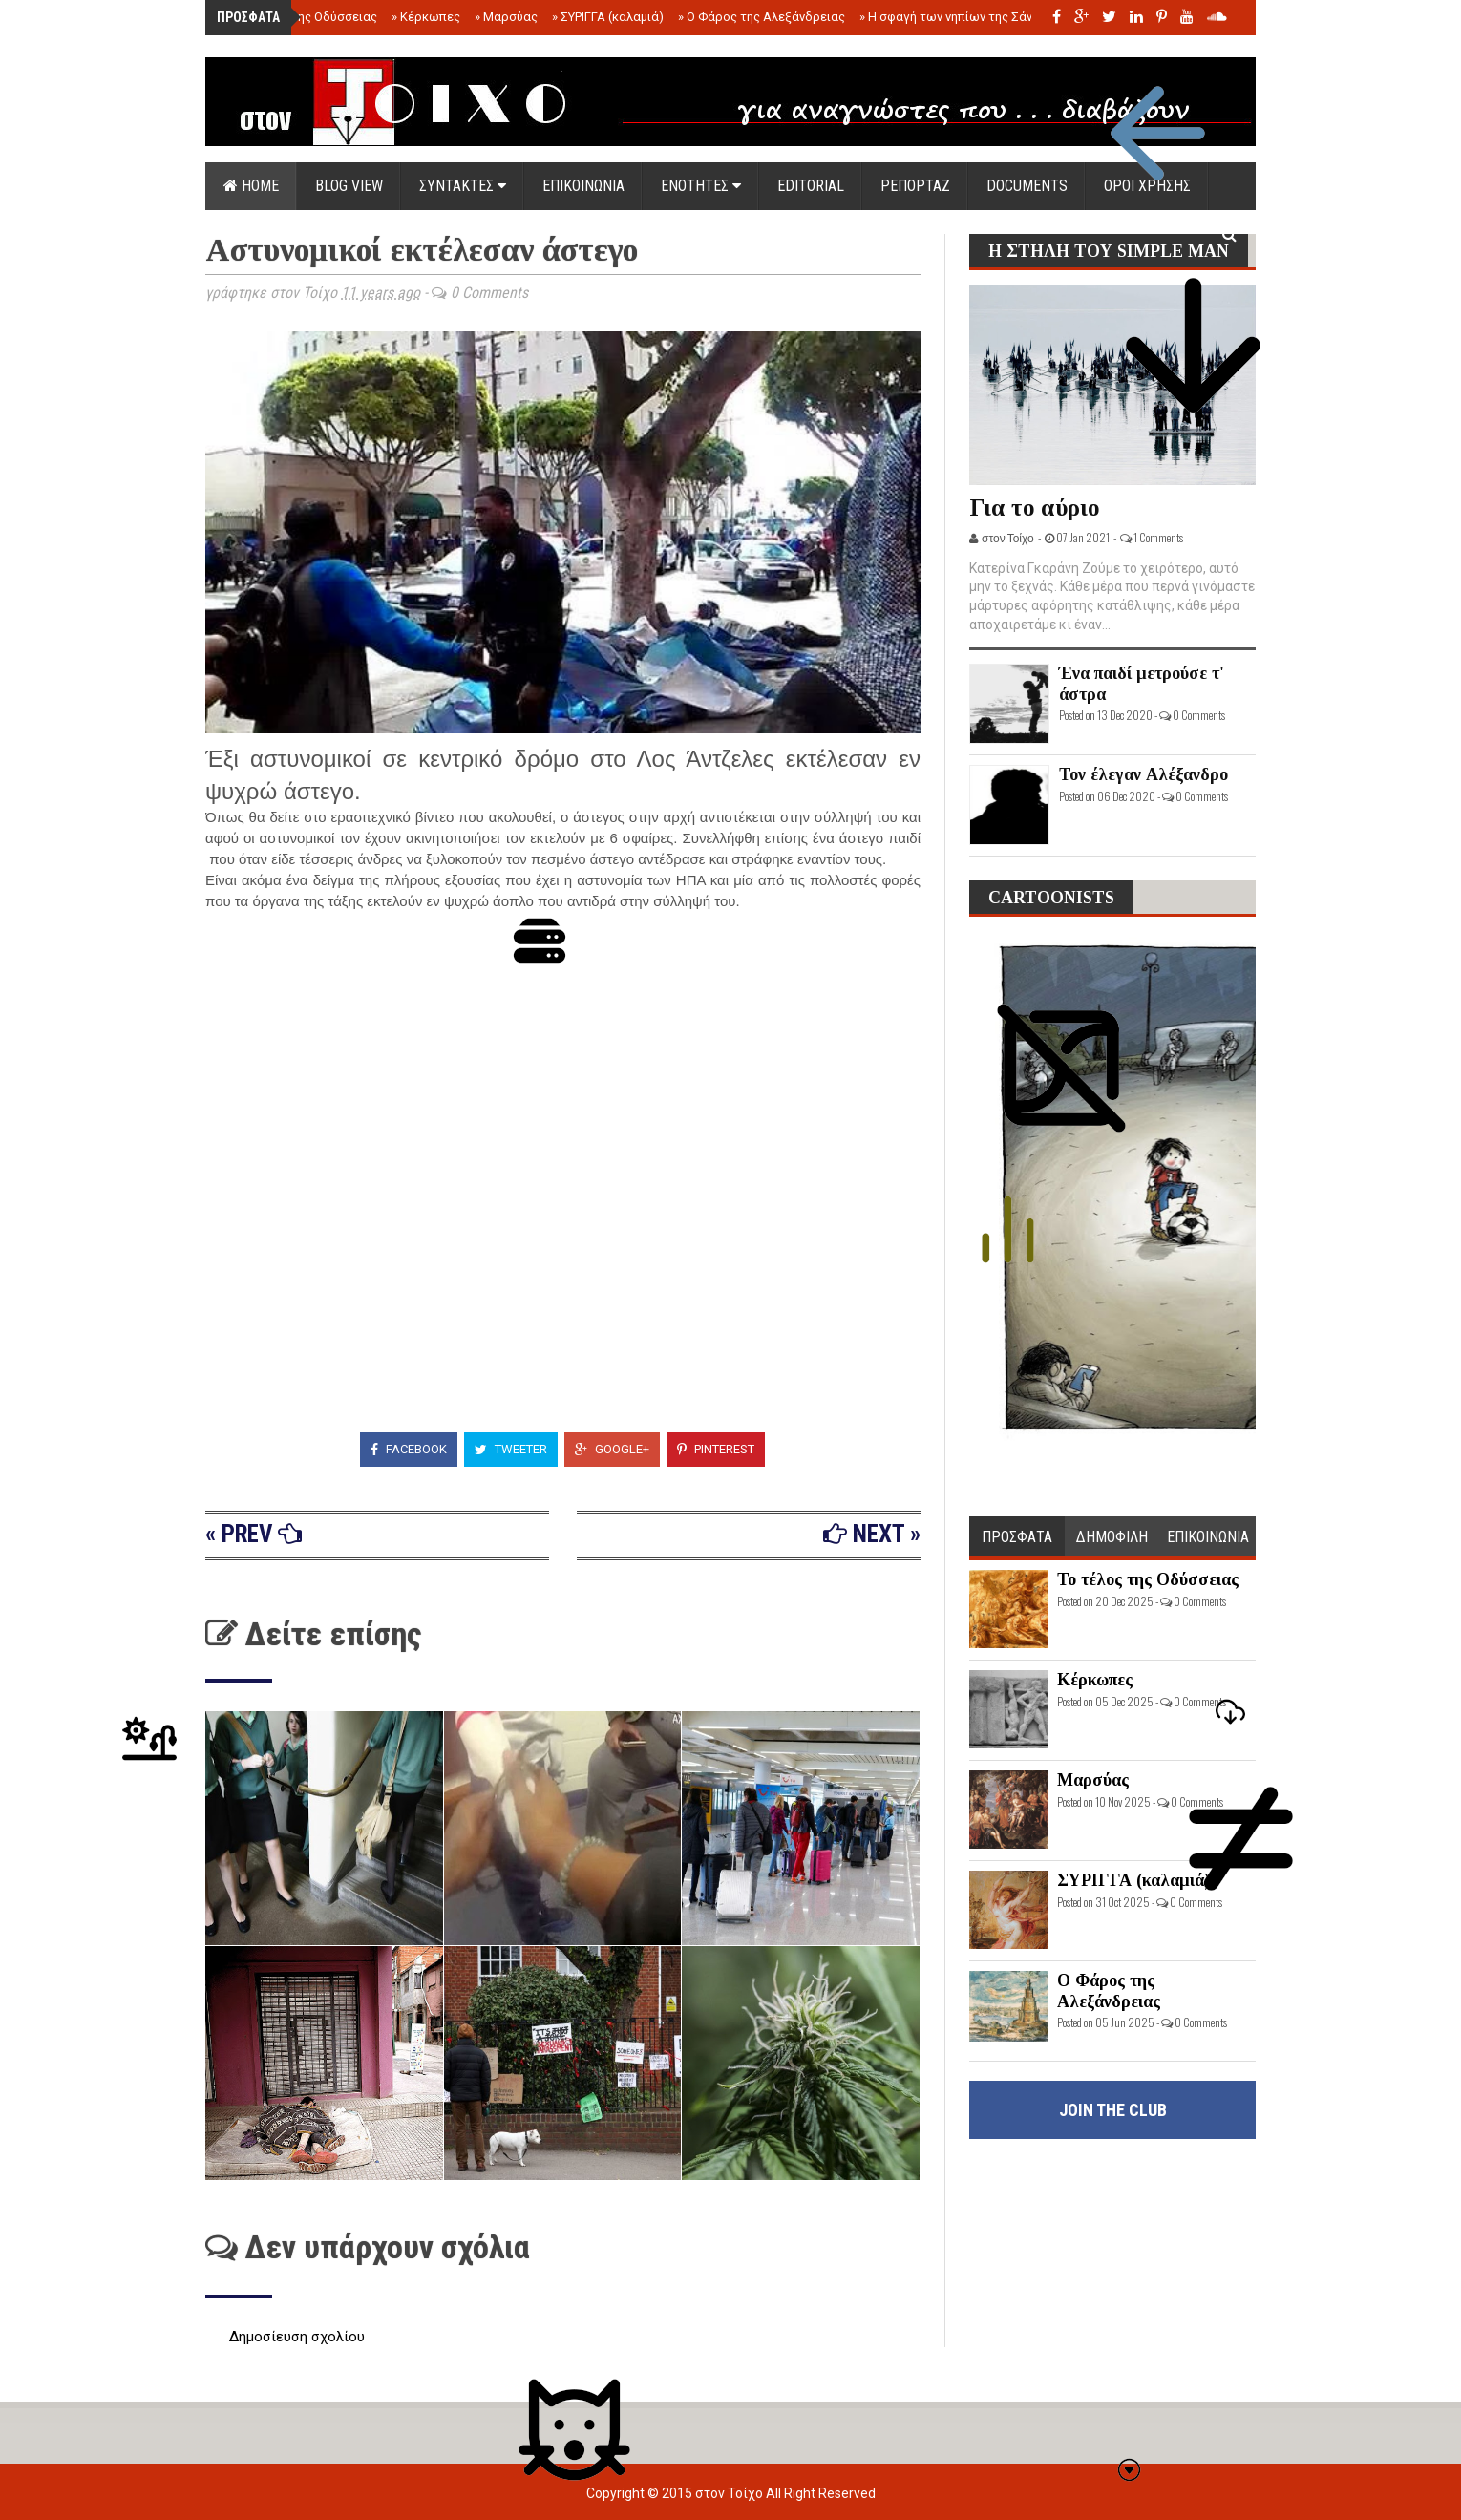 The height and width of the screenshot is (2520, 1461). What do you see at coordinates (1240, 1838) in the screenshot?
I see `indicates values are not equal or mismatched` at bounding box center [1240, 1838].